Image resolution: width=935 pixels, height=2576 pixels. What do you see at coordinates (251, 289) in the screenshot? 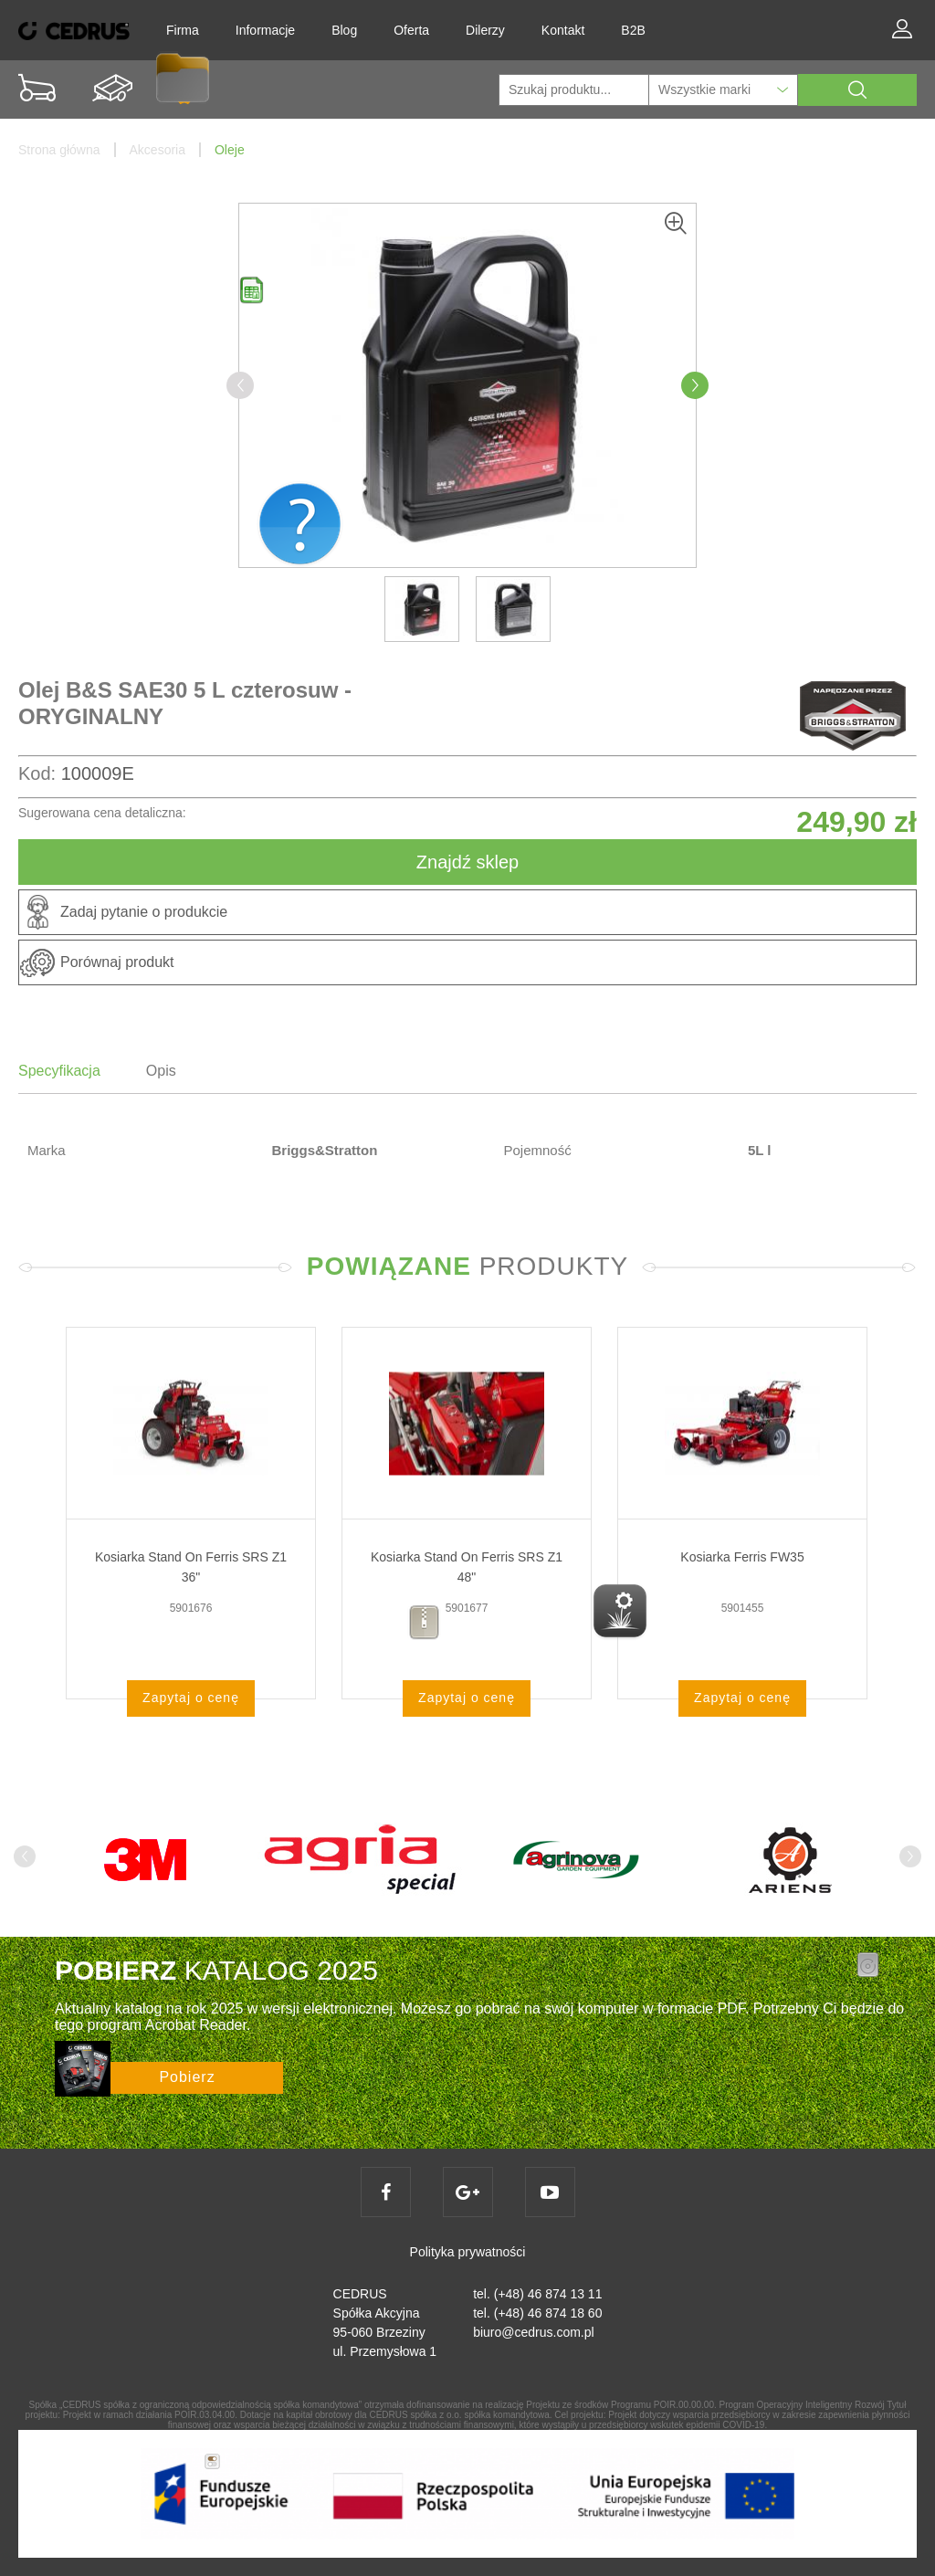
I see `open an opendocument spreadsheet file` at bounding box center [251, 289].